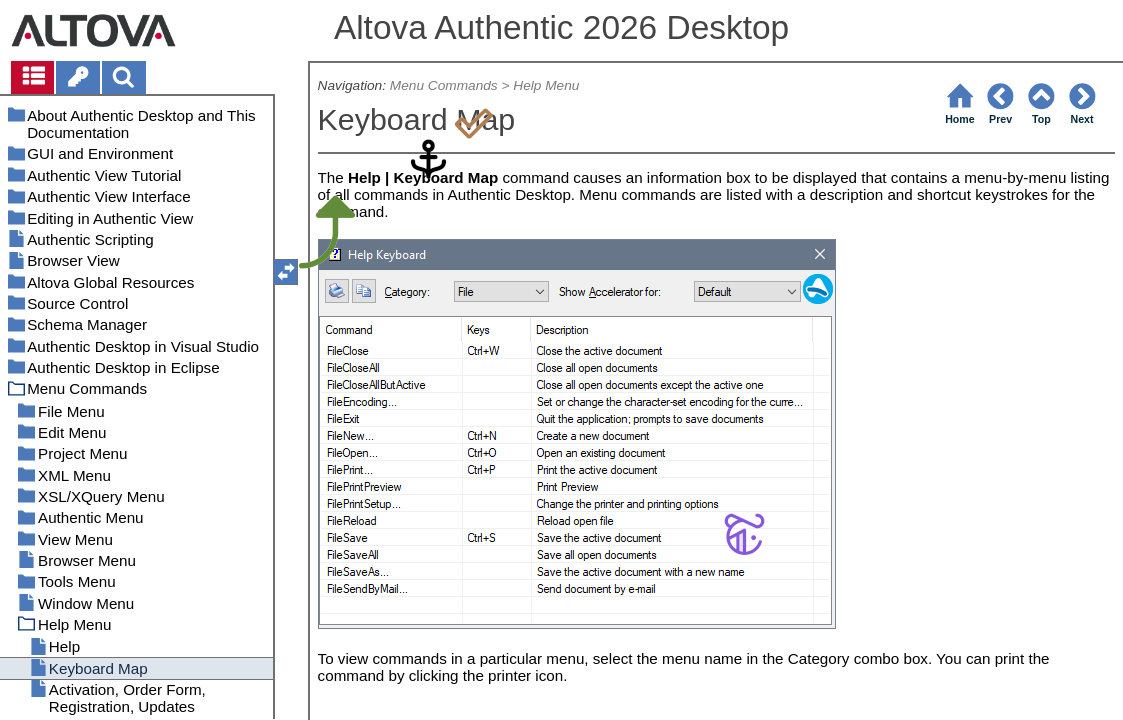 Image resolution: width=1123 pixels, height=720 pixels. Describe the element at coordinates (473, 123) in the screenshot. I see `confirm or submit an action` at that location.